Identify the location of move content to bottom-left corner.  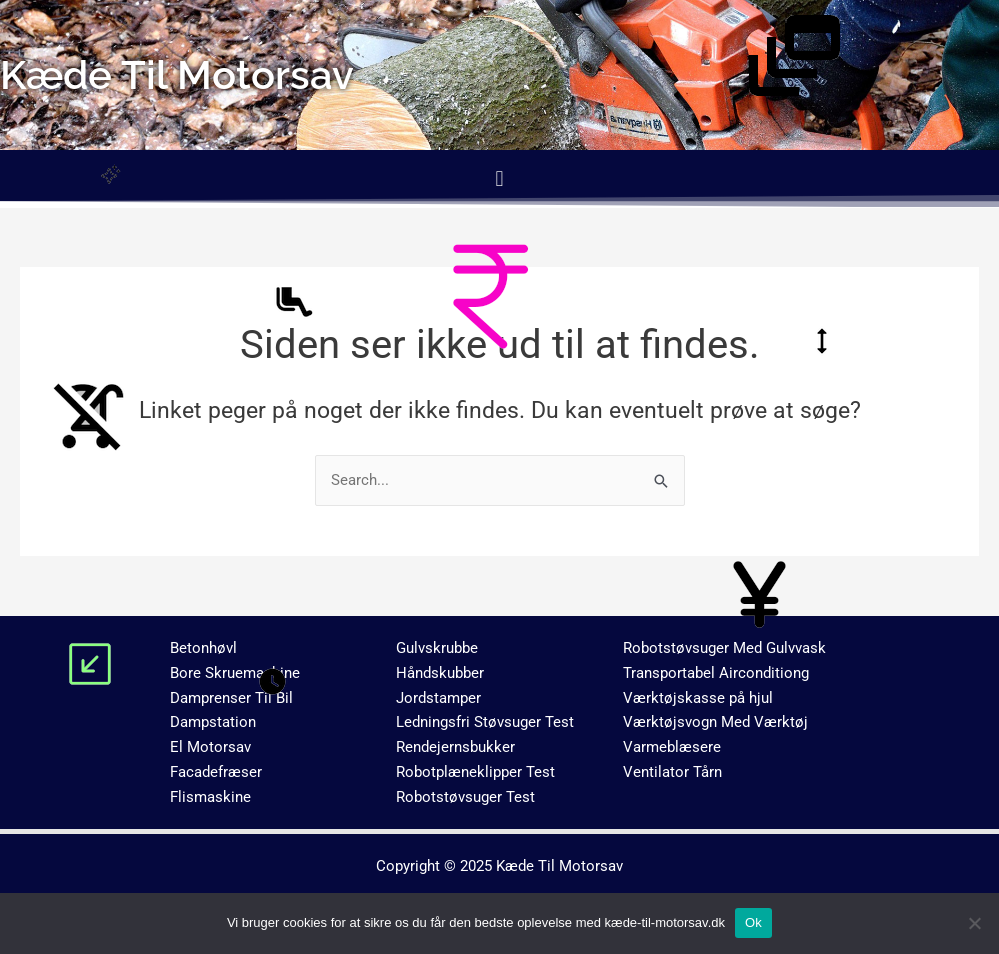
(90, 664).